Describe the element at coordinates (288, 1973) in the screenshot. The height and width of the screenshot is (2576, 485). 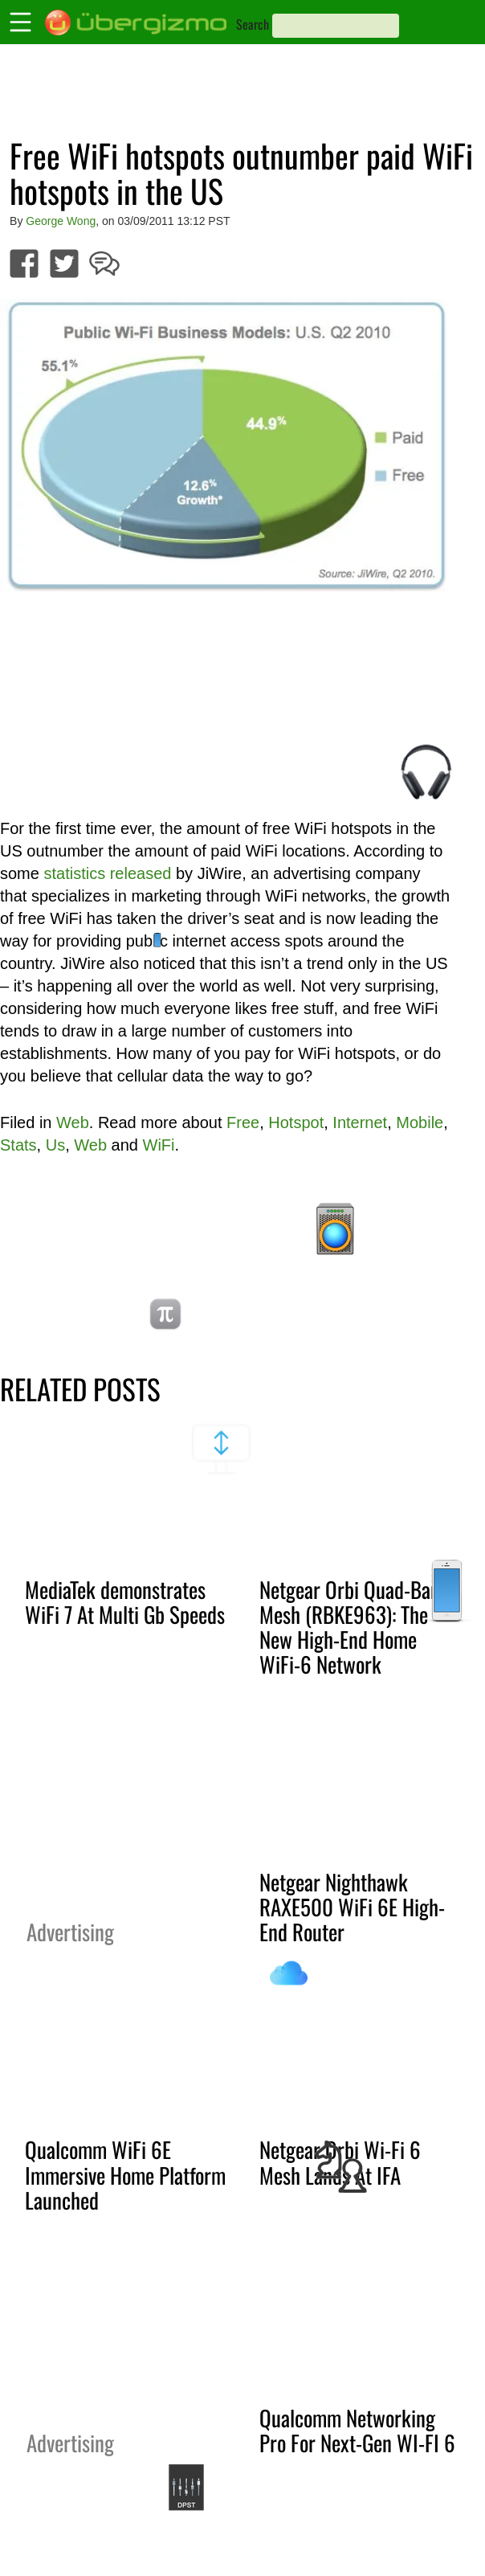
I see `access iCloud Drive cloud storage` at that location.